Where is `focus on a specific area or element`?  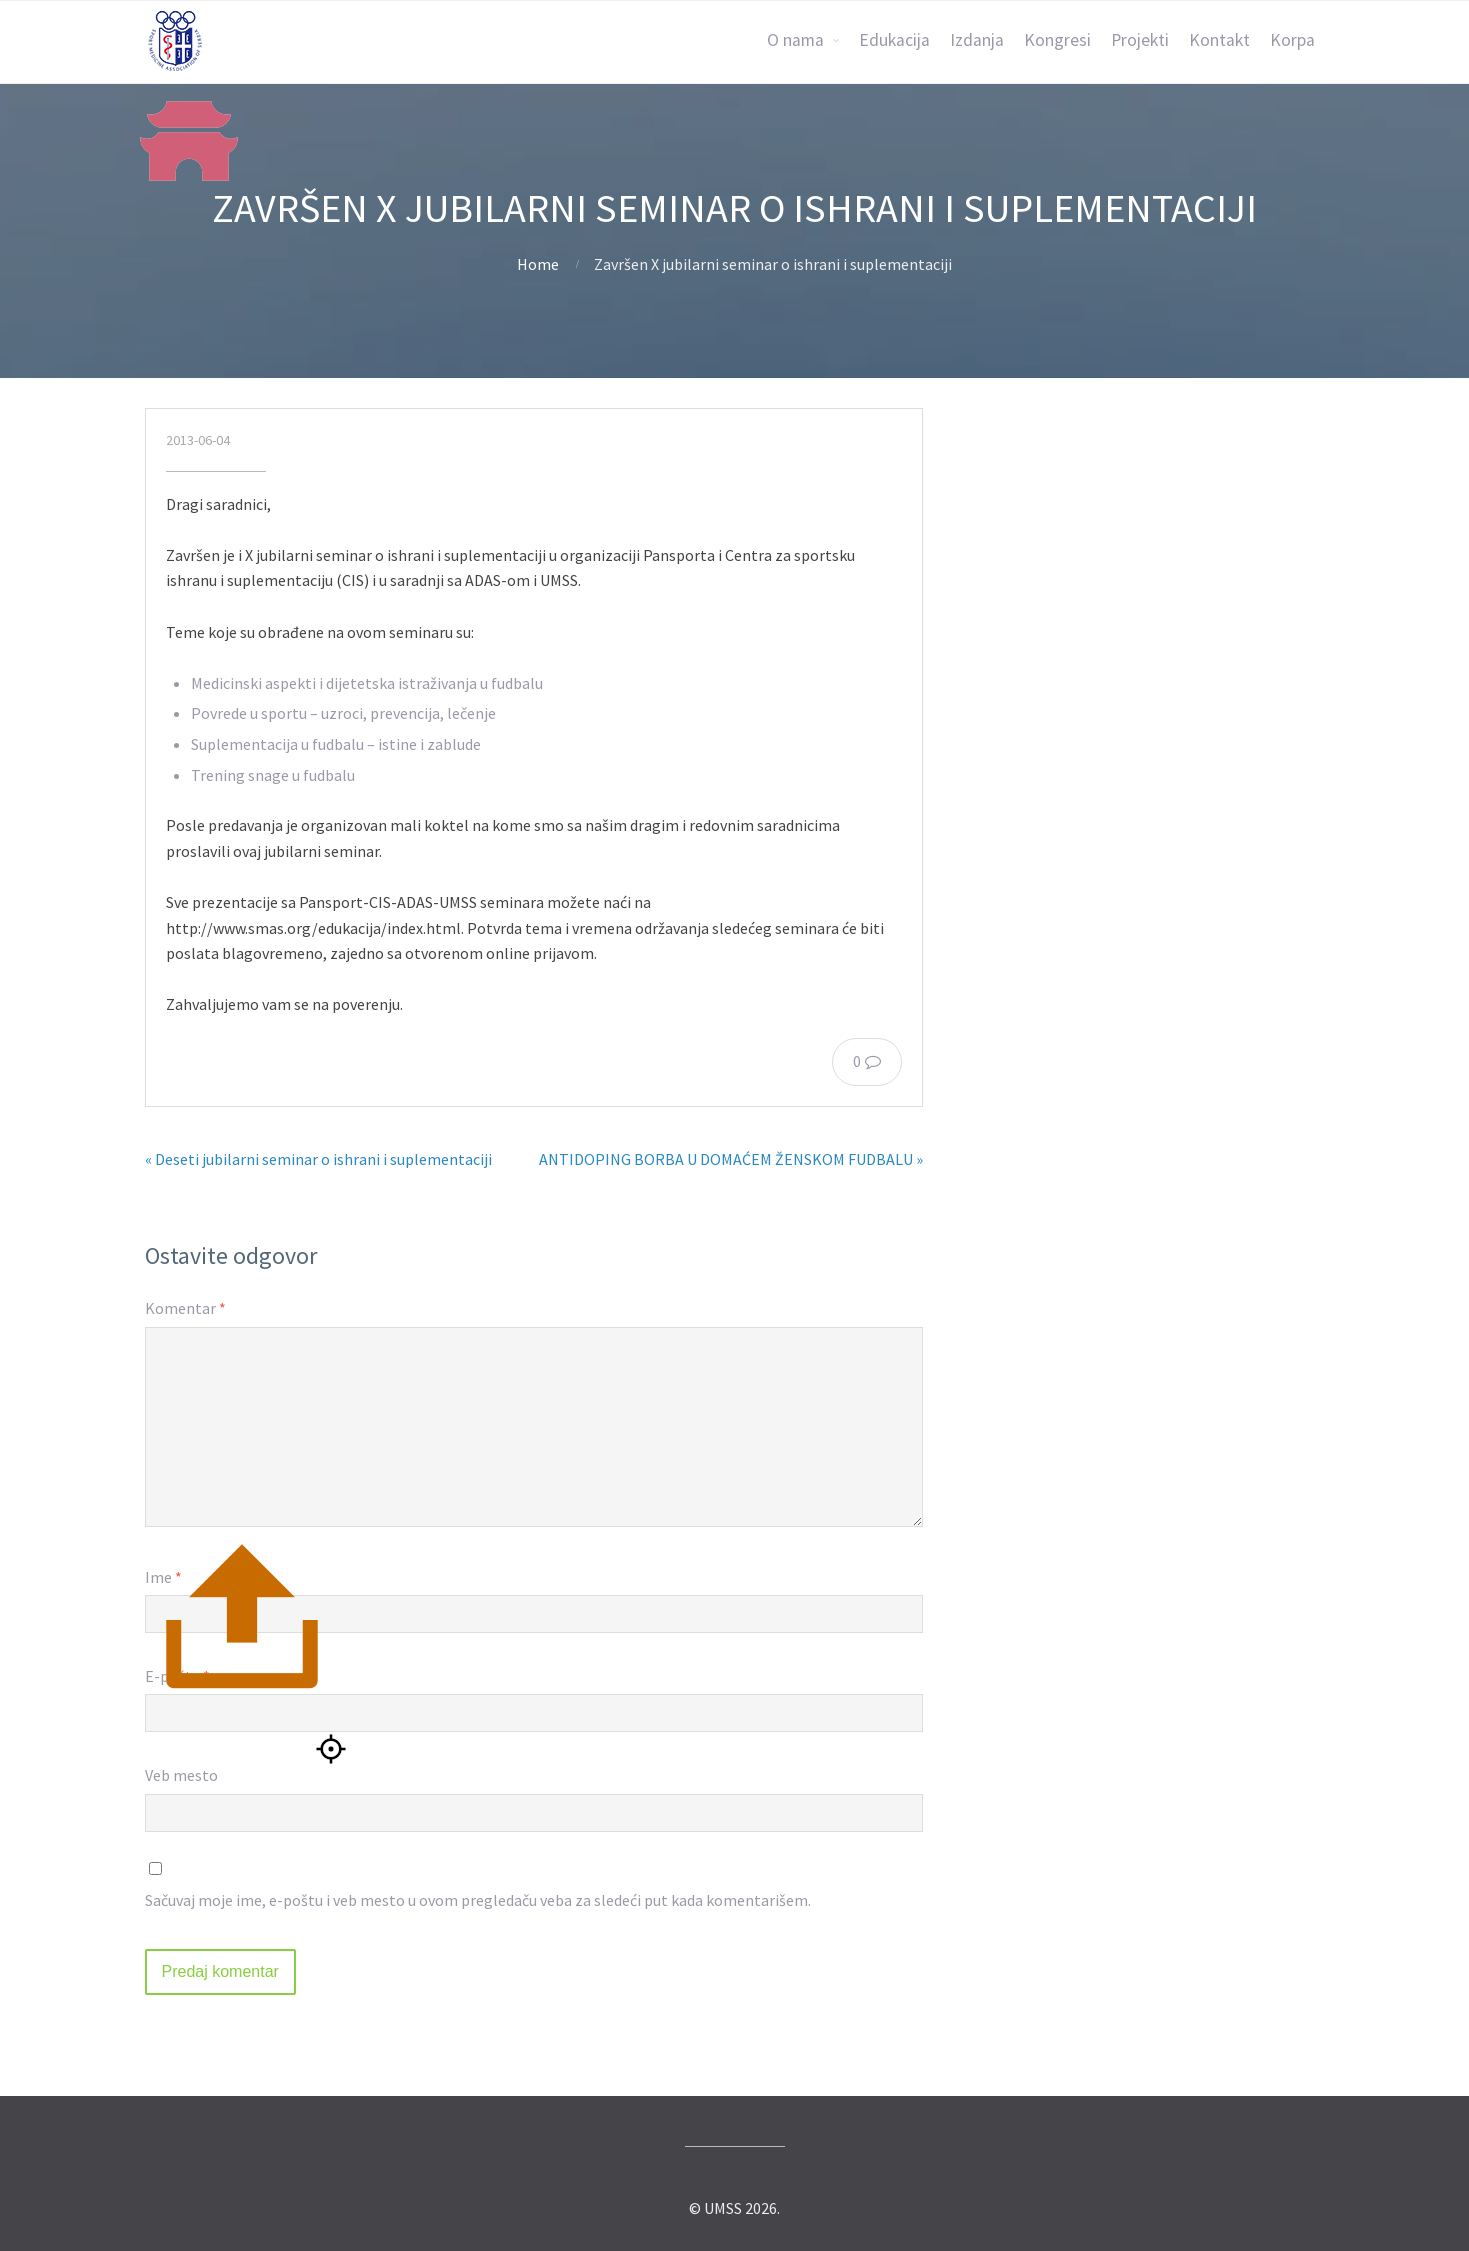 focus on a specific area or element is located at coordinates (331, 1749).